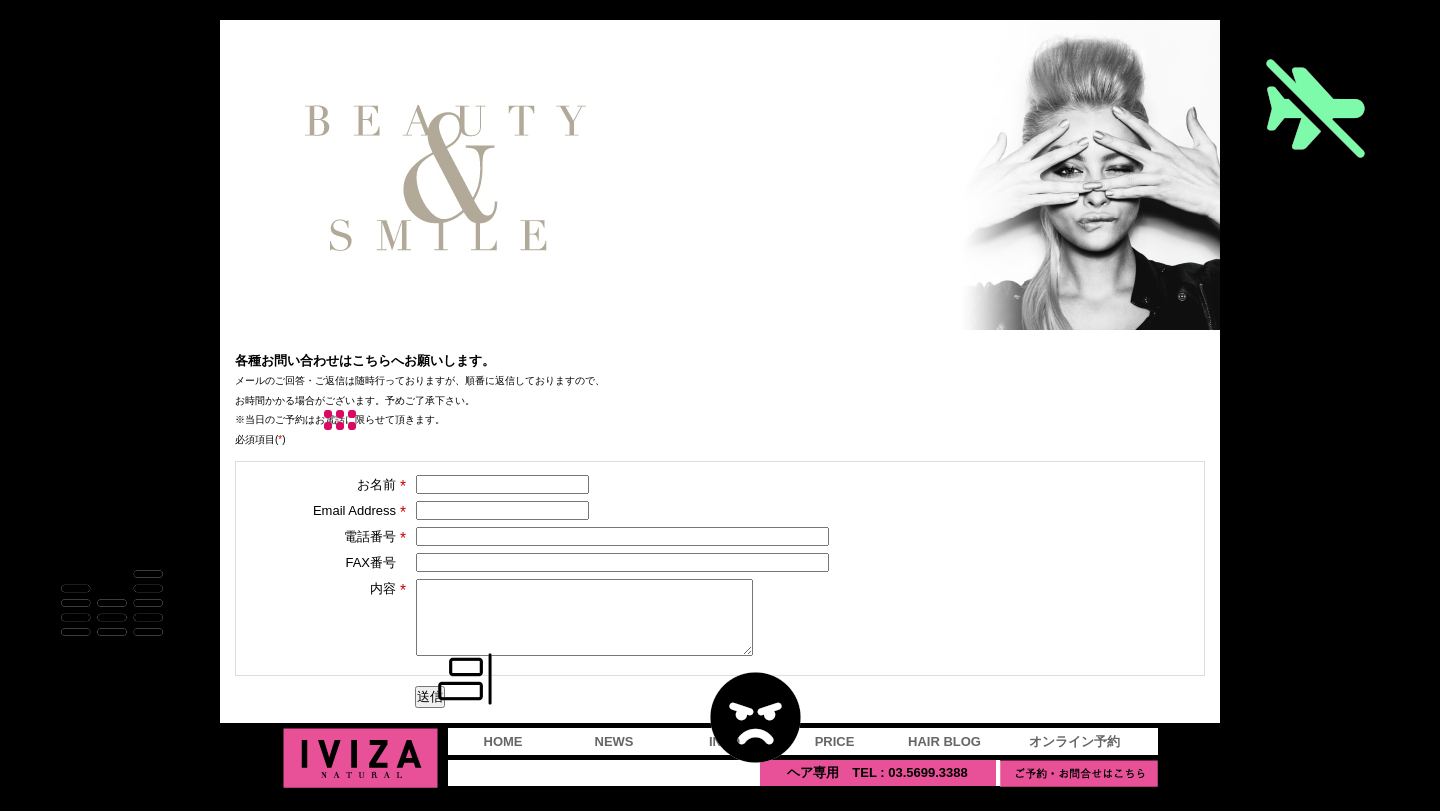 Image resolution: width=1440 pixels, height=811 pixels. I want to click on react to a message with anger, so click(755, 717).